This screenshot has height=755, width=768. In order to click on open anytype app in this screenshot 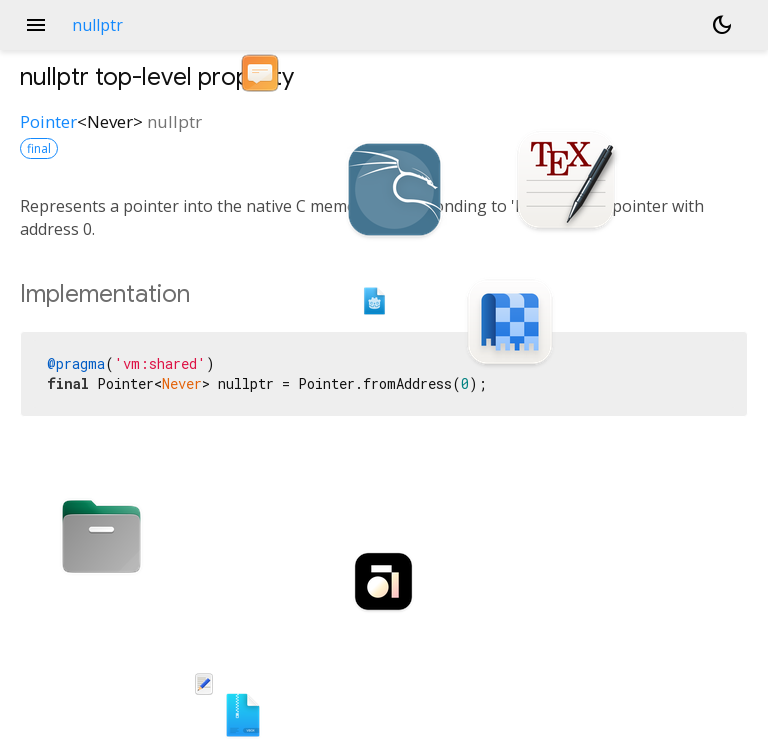, I will do `click(383, 581)`.